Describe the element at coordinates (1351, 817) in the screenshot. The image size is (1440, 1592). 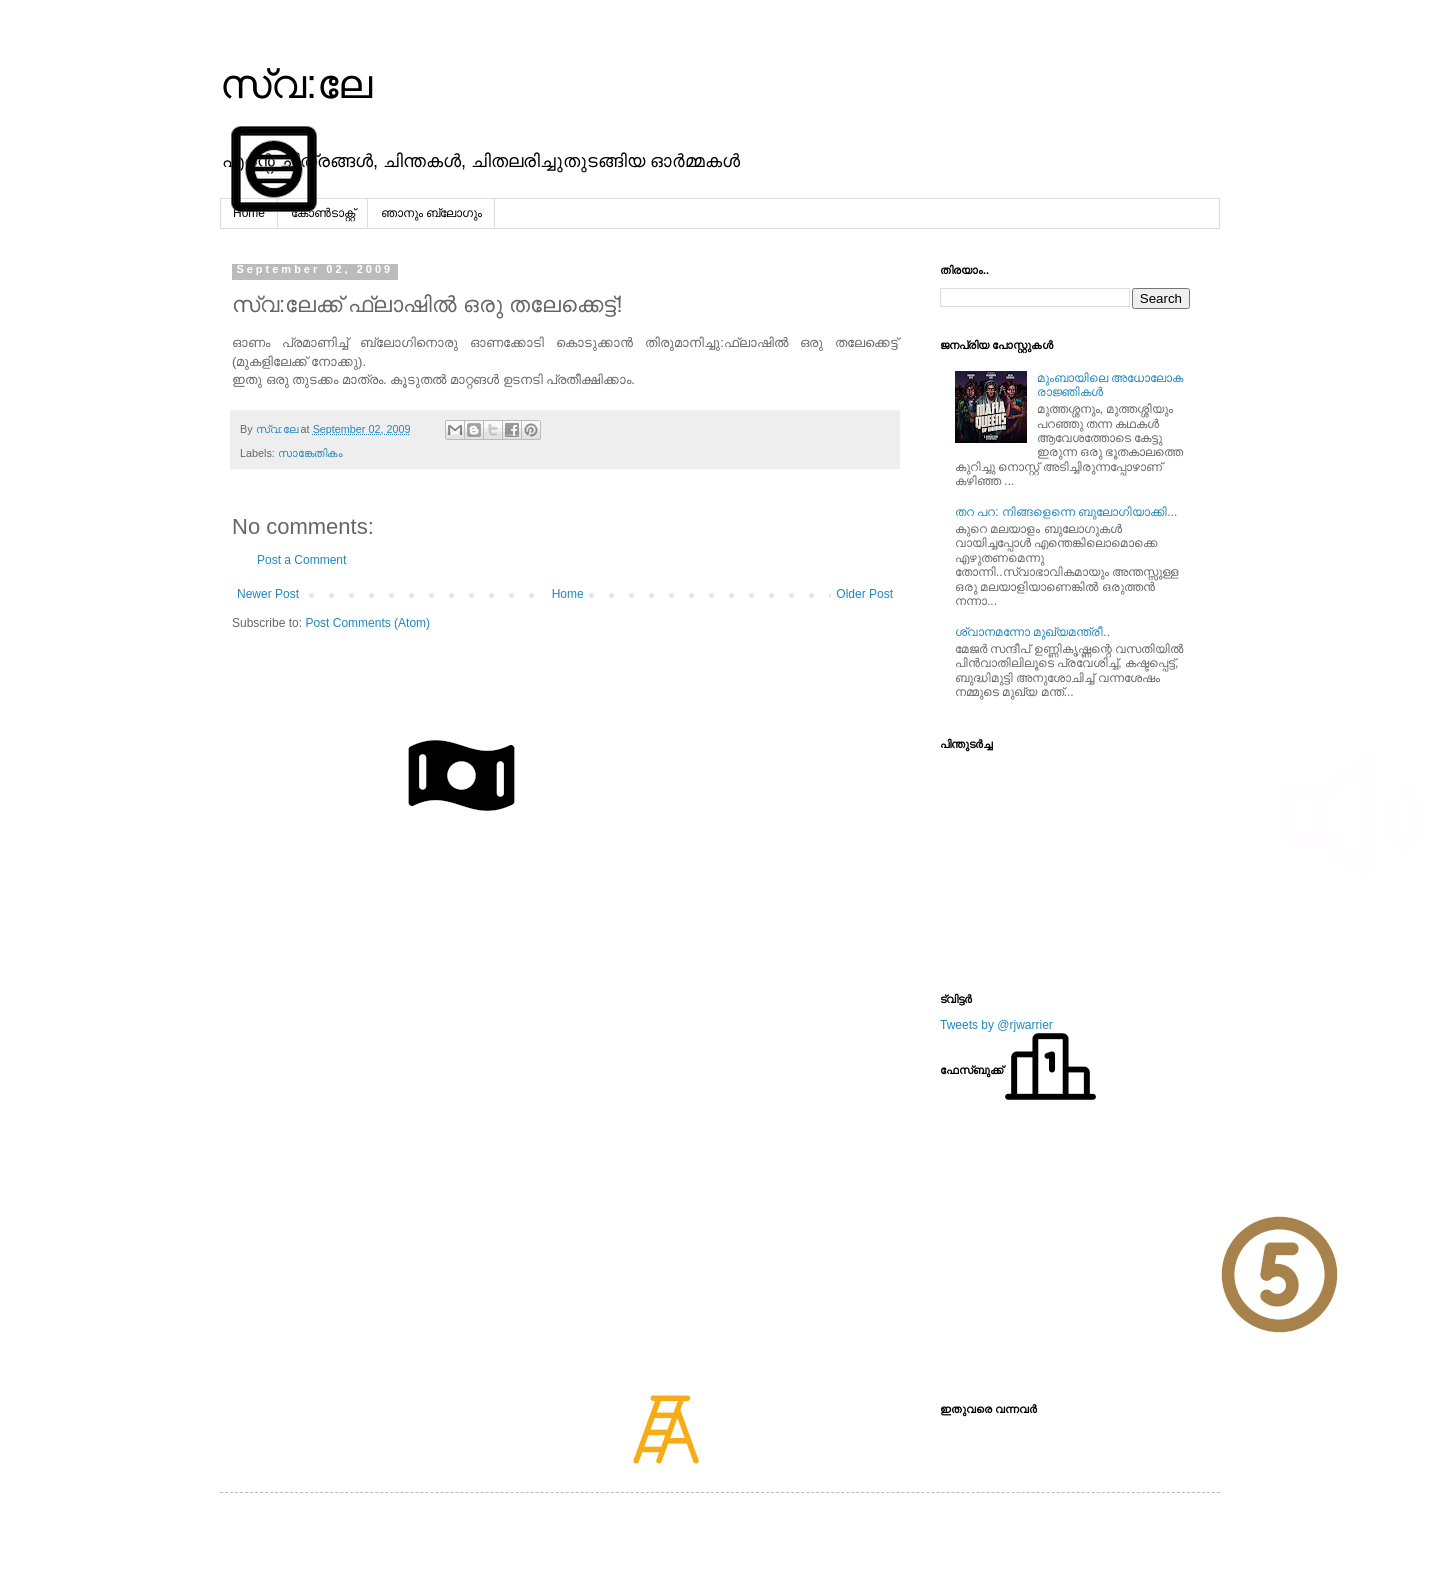
I see `volume is set to high` at that location.